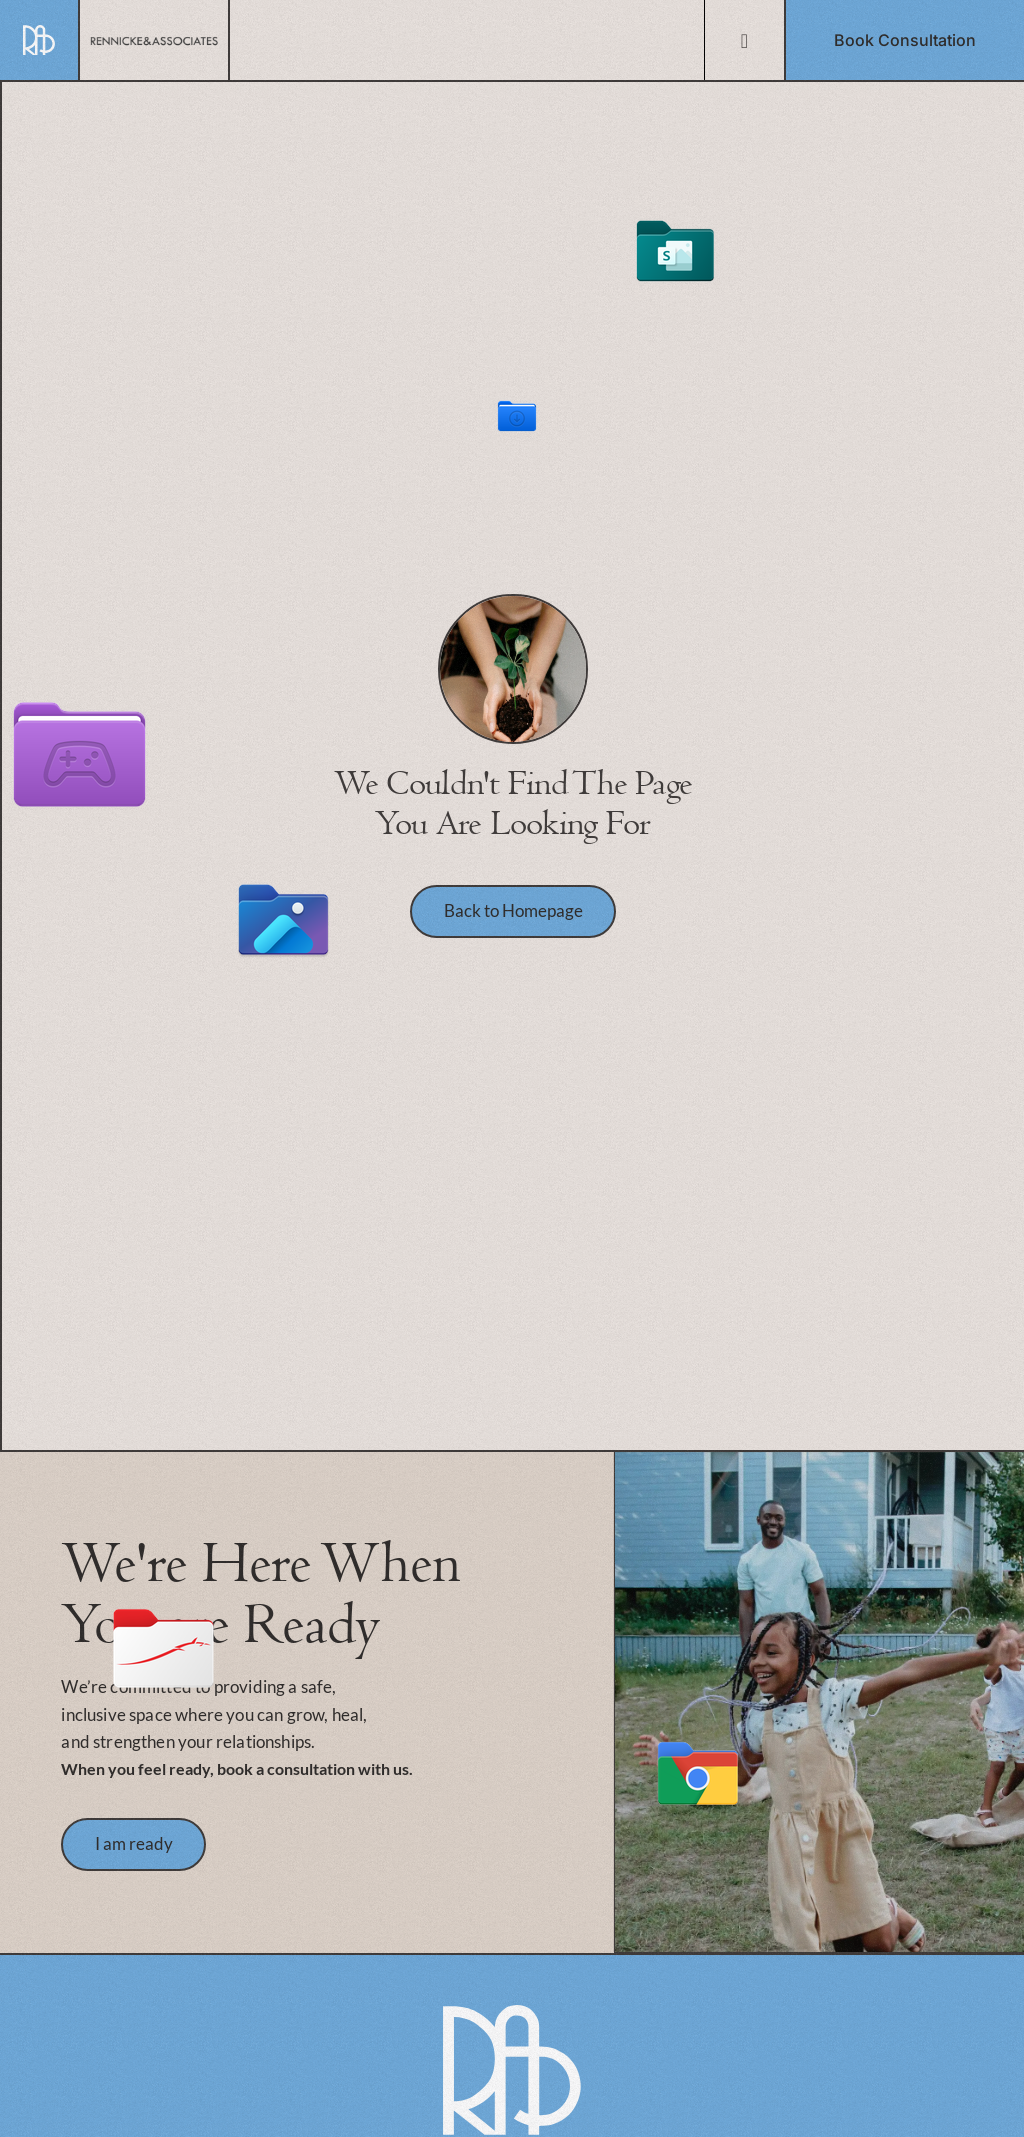 Image resolution: width=1024 pixels, height=2137 pixels. I want to click on open folder containing microsoft sway files, so click(675, 253).